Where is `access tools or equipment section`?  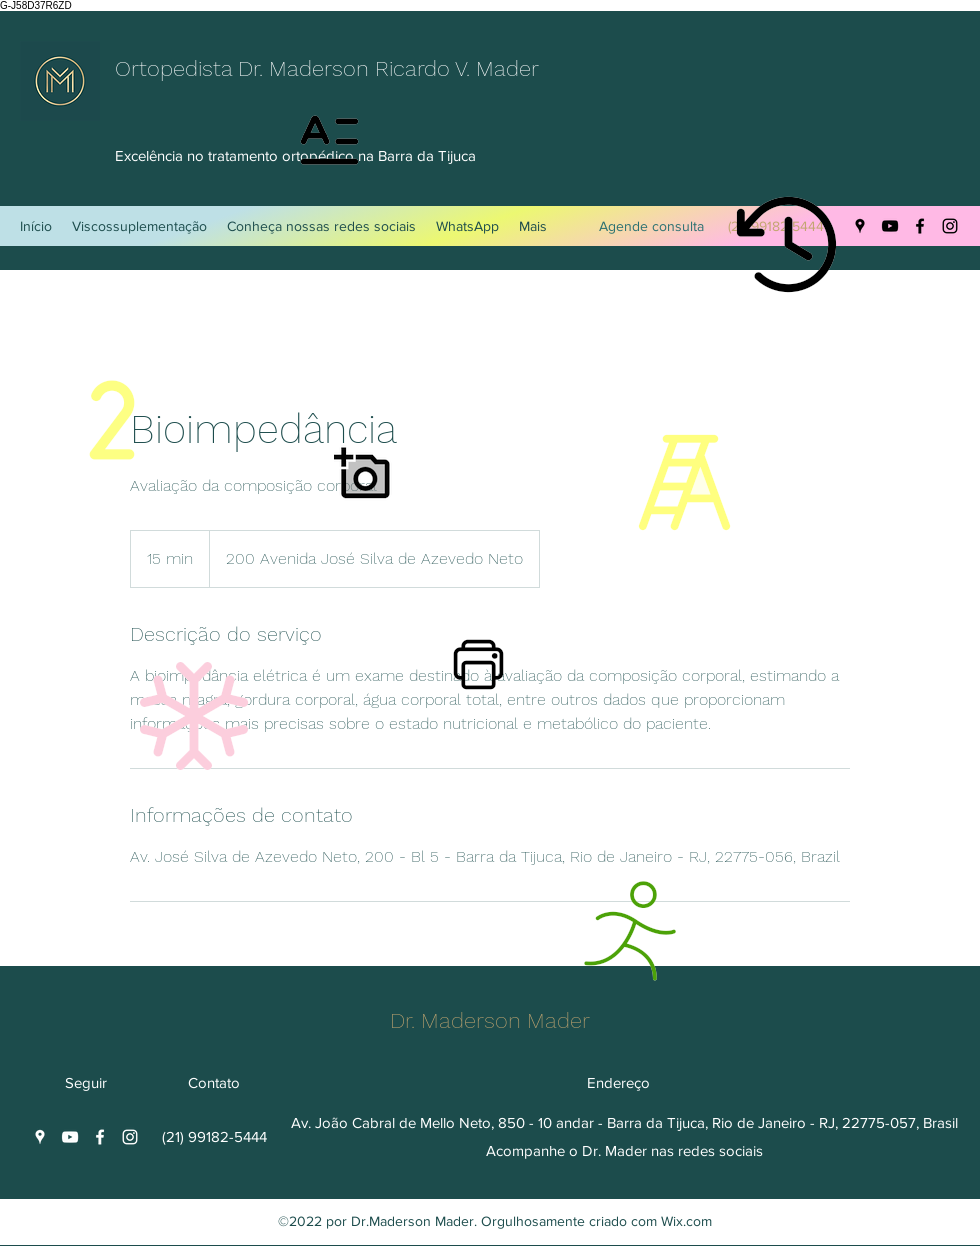
access tools or equipment section is located at coordinates (686, 482).